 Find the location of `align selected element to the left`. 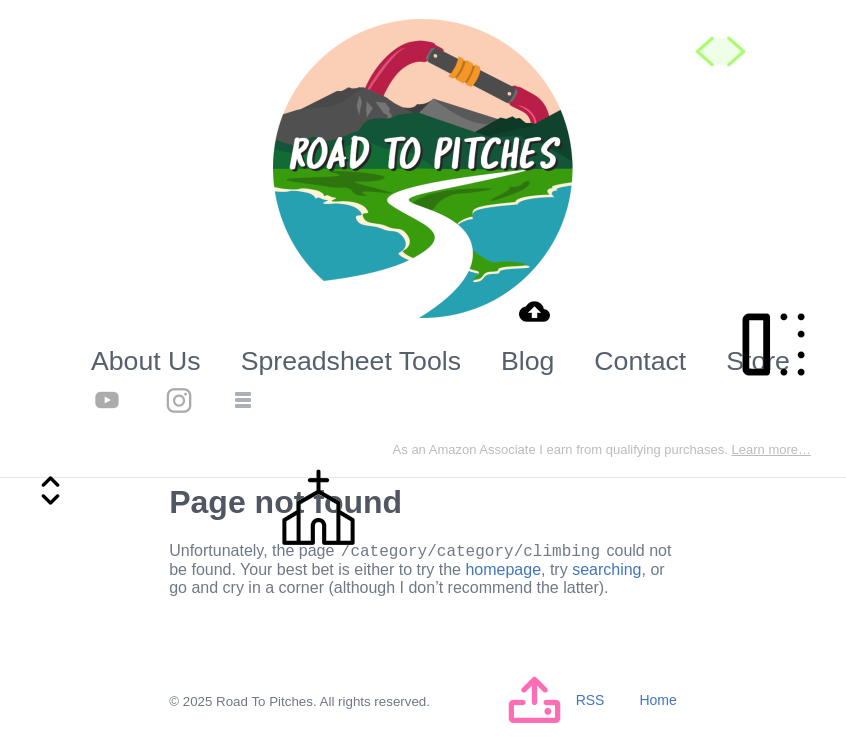

align selected element to the left is located at coordinates (773, 344).